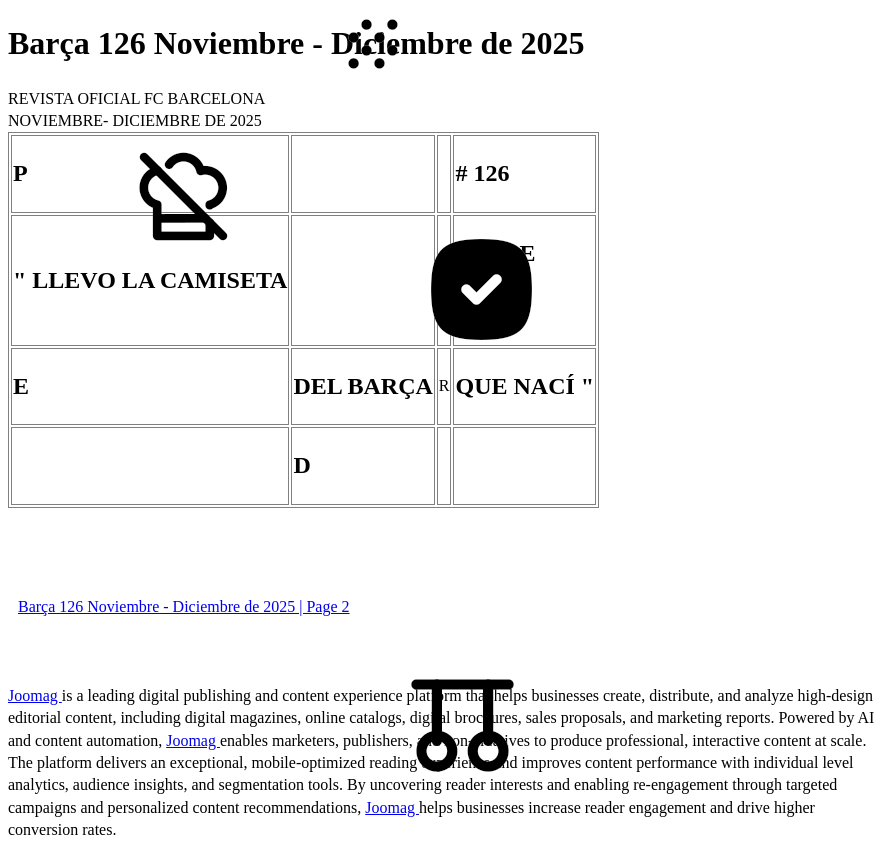 The width and height of the screenshot is (889, 849). Describe the element at coordinates (373, 44) in the screenshot. I see `adjust image grain or noise settings` at that location.